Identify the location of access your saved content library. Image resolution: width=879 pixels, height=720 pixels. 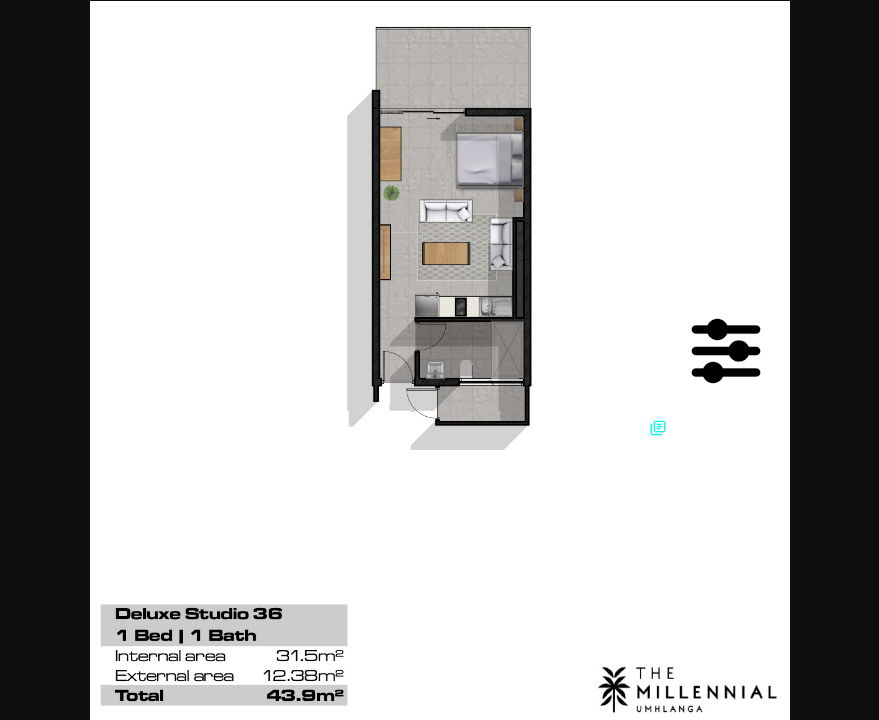
(658, 428).